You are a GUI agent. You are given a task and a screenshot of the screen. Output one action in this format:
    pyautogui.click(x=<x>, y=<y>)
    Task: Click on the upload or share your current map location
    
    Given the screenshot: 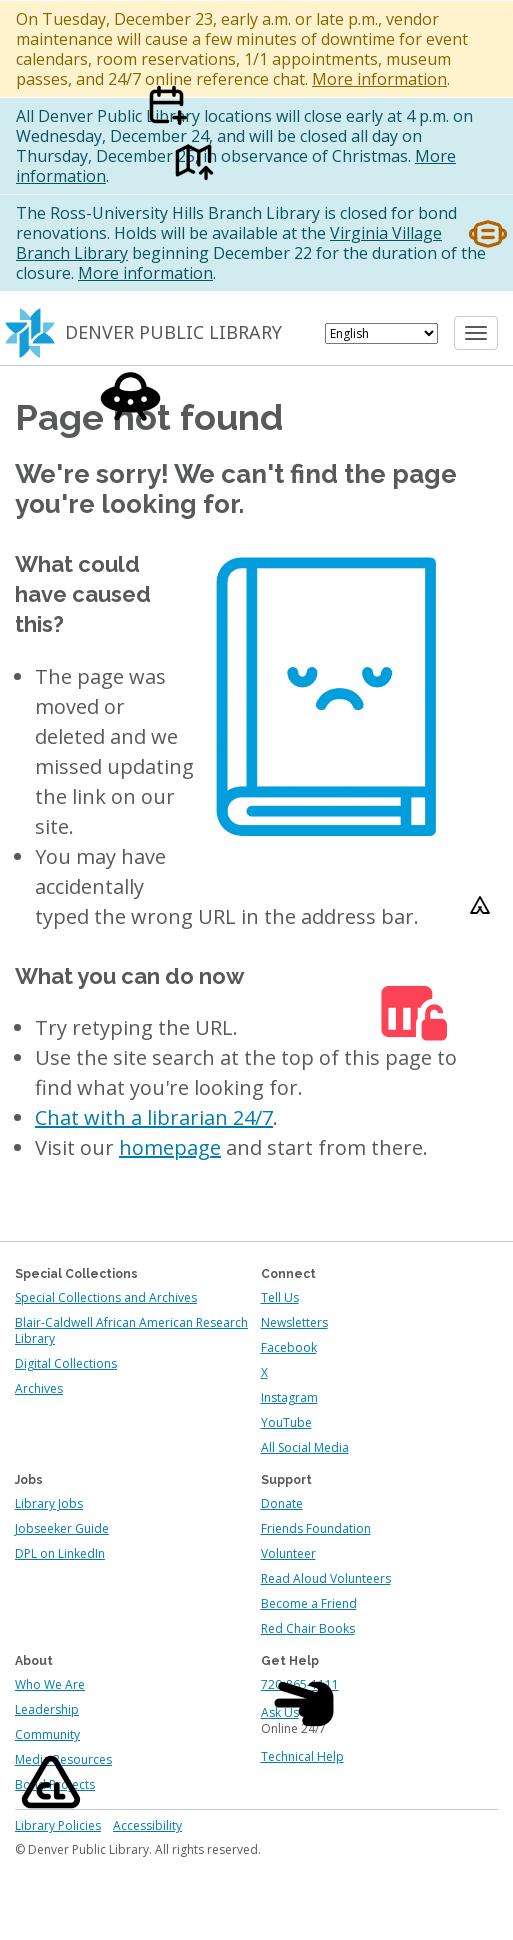 What is the action you would take?
    pyautogui.click(x=193, y=160)
    